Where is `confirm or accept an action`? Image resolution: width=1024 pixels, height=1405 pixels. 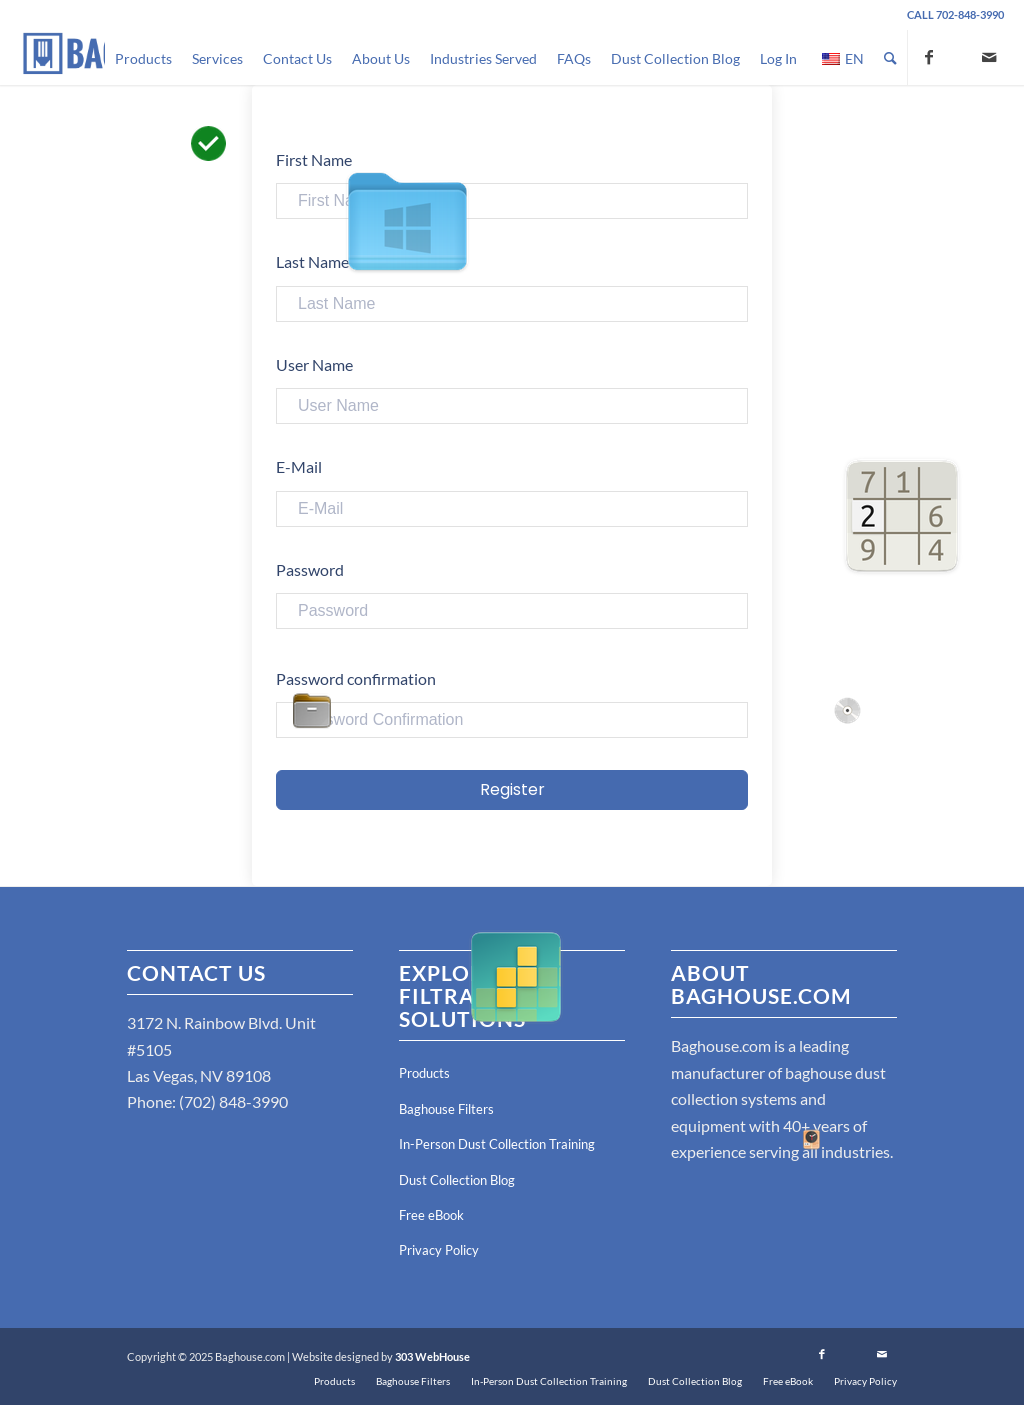 confirm or accept an action is located at coordinates (208, 143).